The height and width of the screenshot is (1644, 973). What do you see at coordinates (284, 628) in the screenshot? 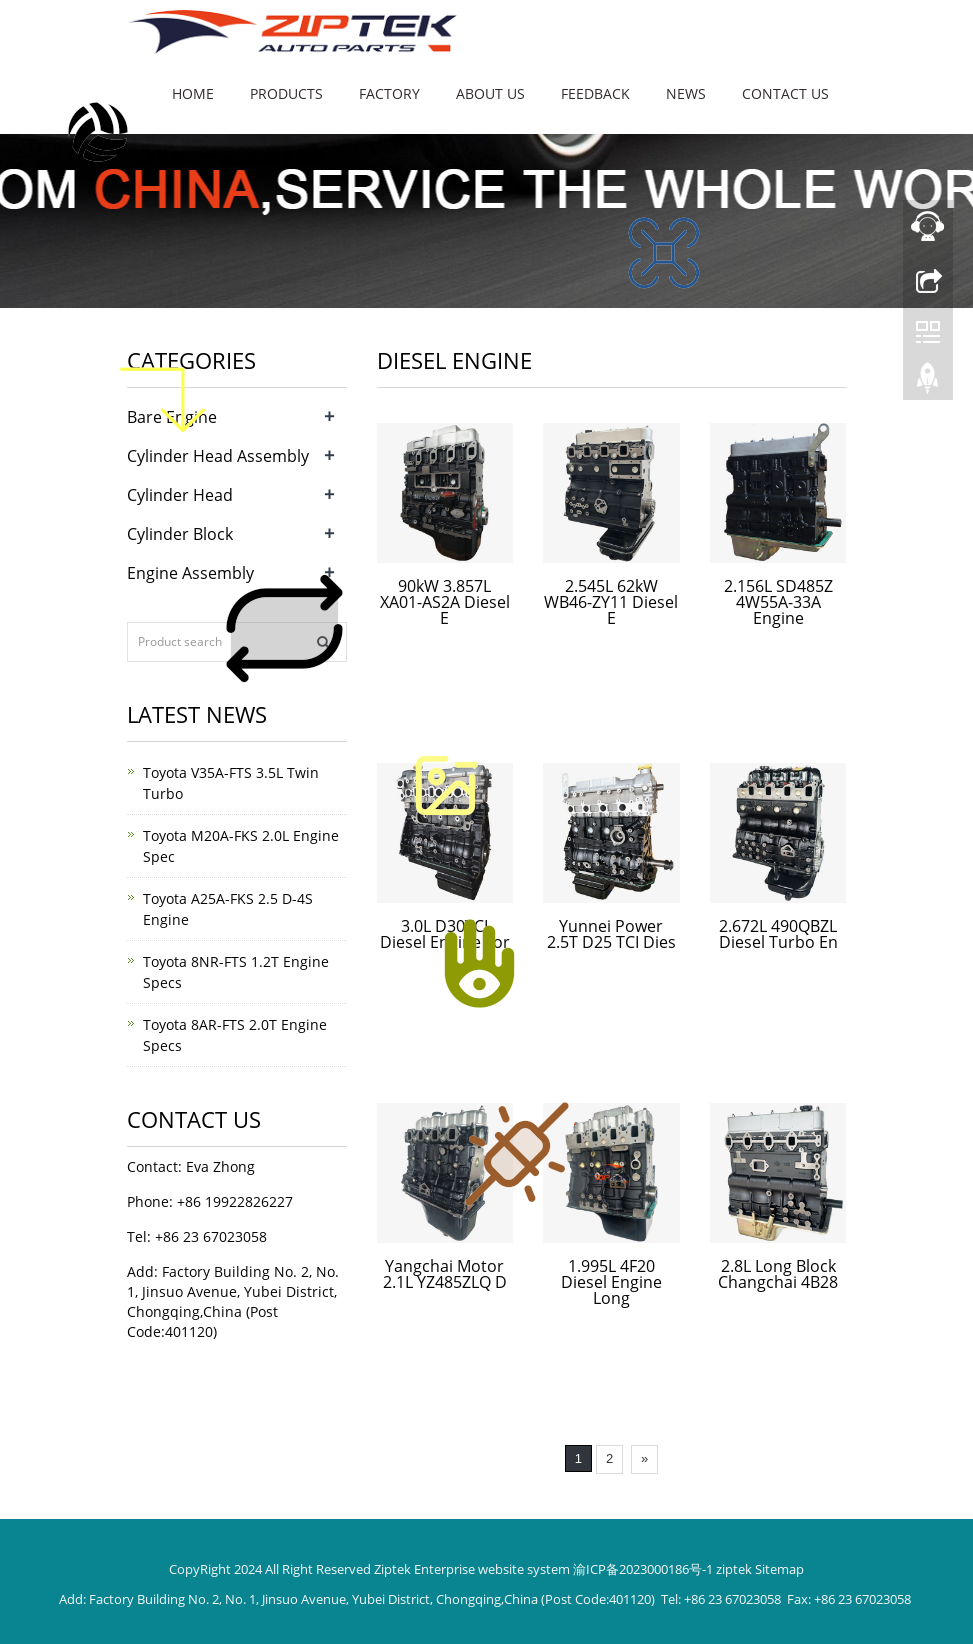
I see `toggle repeat mode for media playback` at bounding box center [284, 628].